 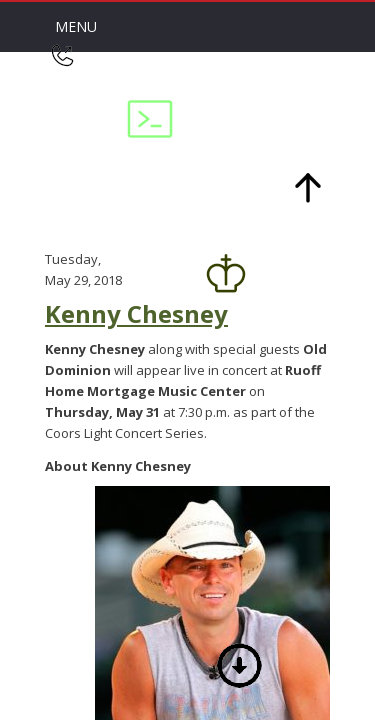 I want to click on download file or content, so click(x=239, y=665).